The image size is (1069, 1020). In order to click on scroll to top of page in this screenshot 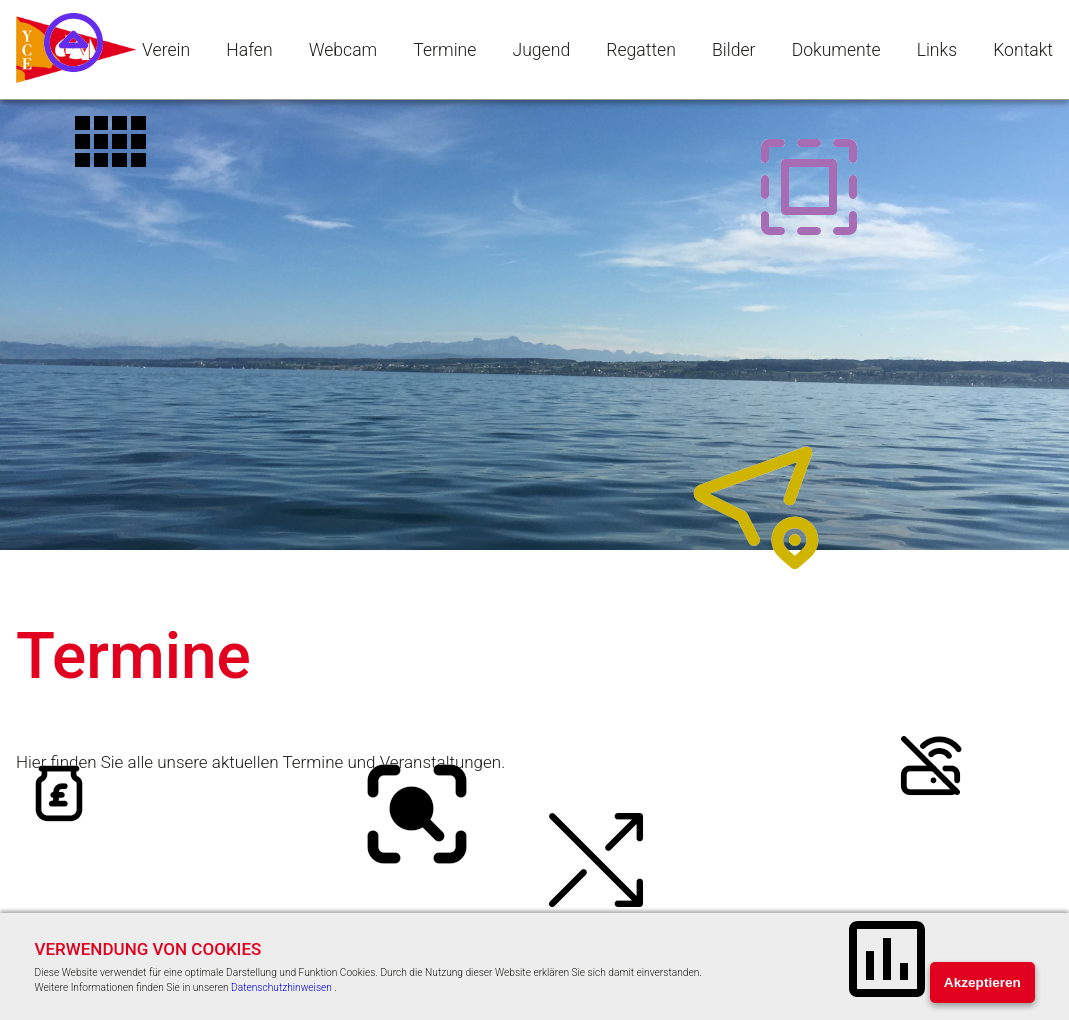, I will do `click(73, 42)`.